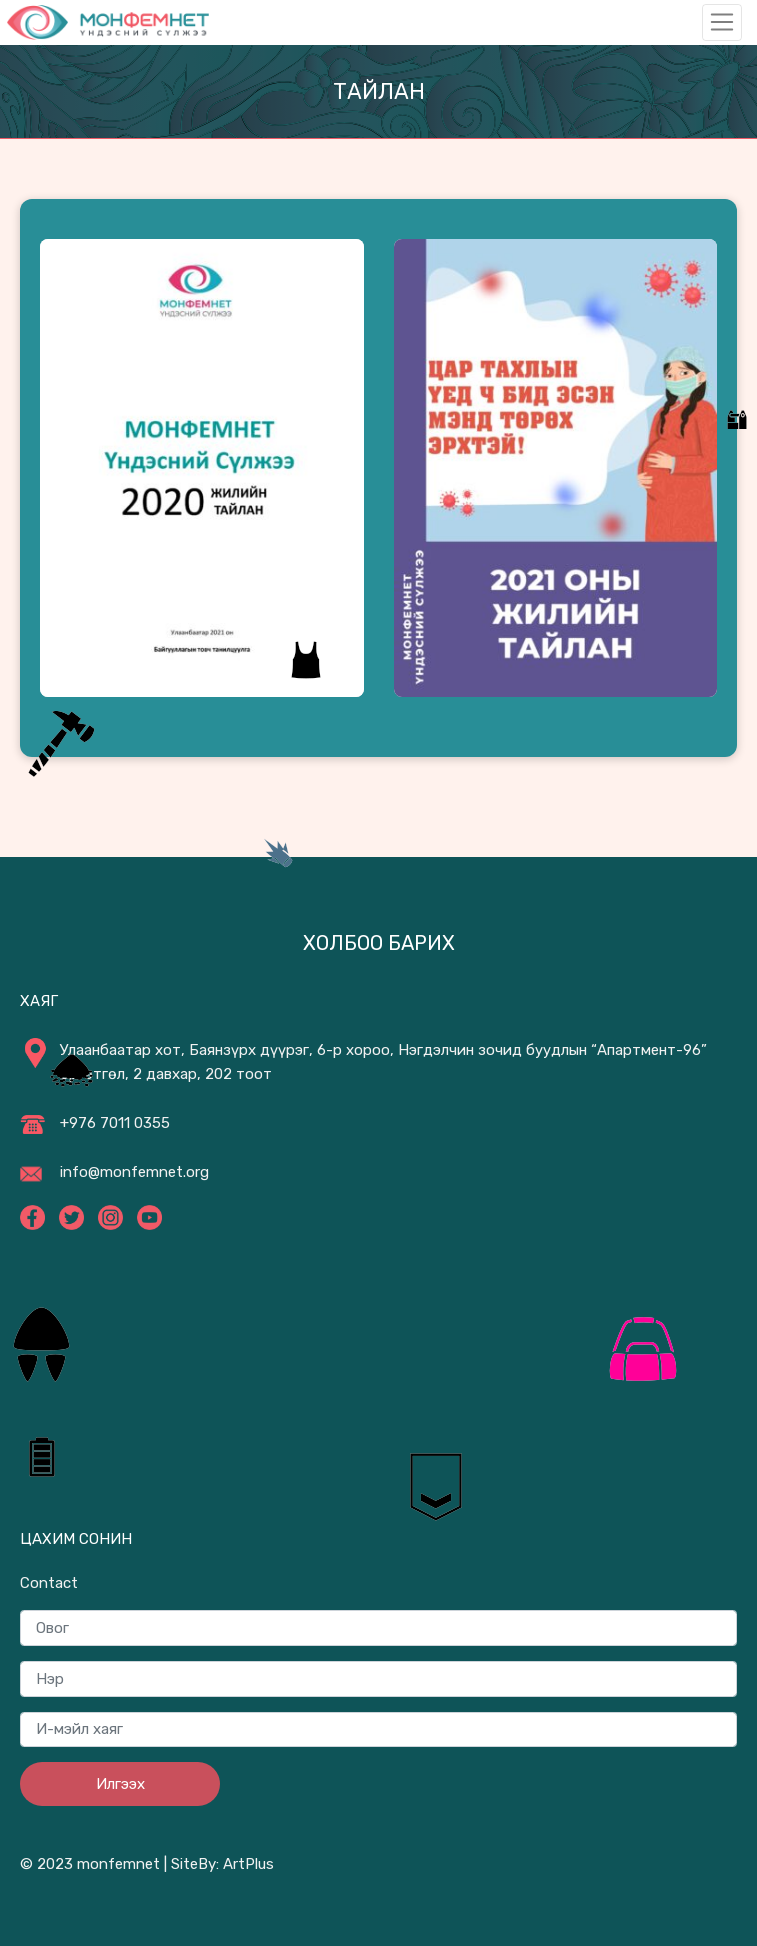  What do you see at coordinates (737, 419) in the screenshot?
I see `access tools and utilities` at bounding box center [737, 419].